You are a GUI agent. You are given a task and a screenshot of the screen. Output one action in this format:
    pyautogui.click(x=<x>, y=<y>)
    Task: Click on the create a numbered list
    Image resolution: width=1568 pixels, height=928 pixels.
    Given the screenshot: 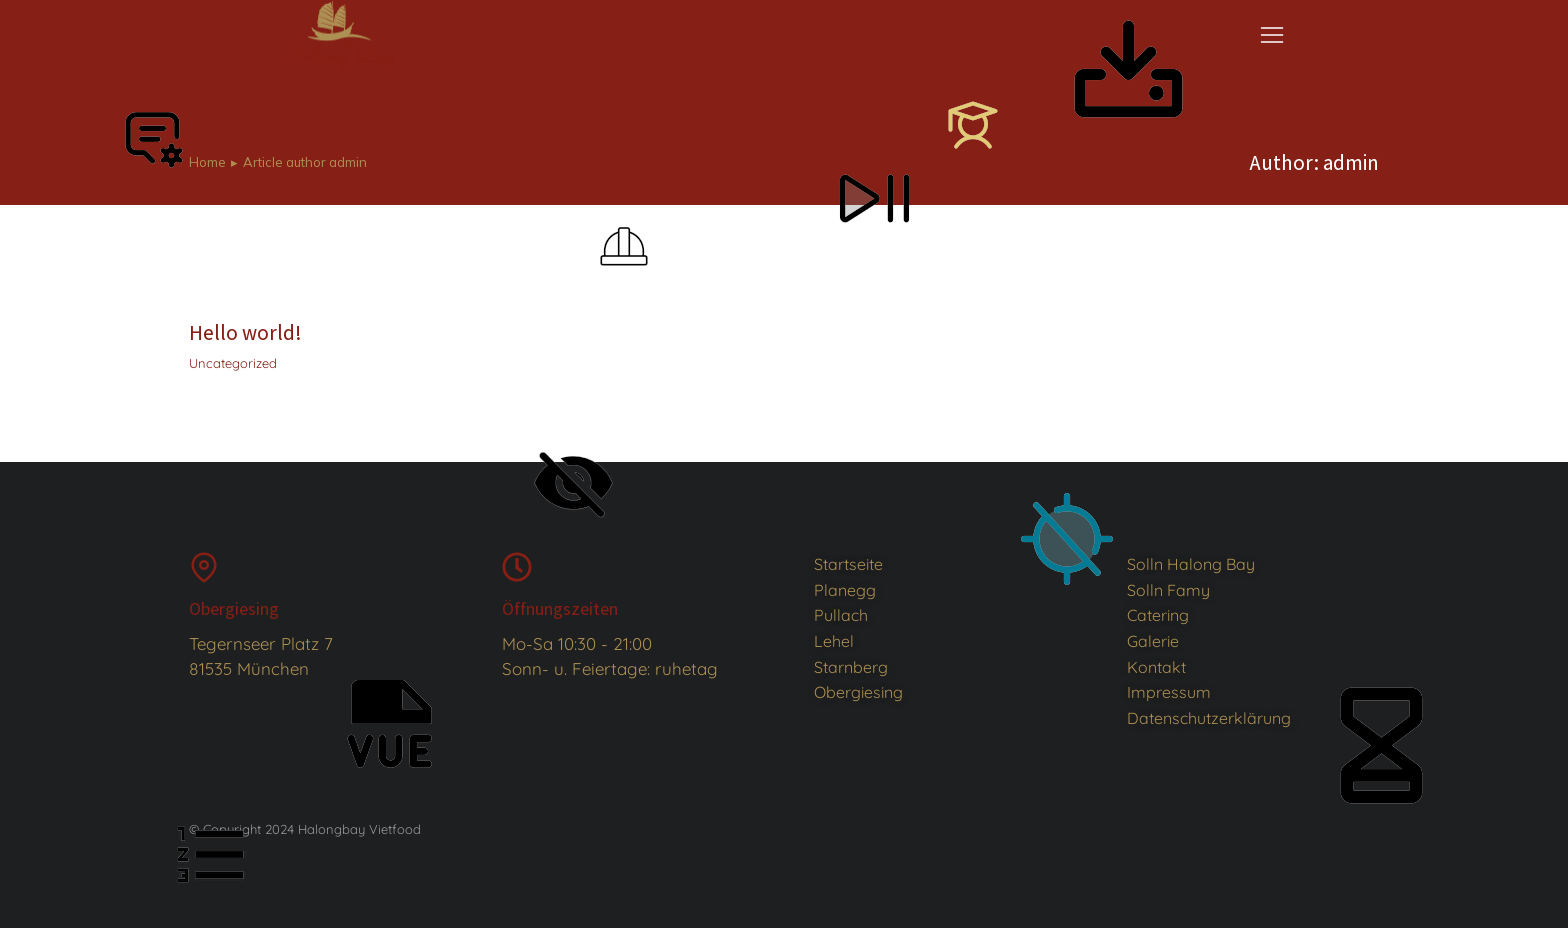 What is the action you would take?
    pyautogui.click(x=212, y=854)
    